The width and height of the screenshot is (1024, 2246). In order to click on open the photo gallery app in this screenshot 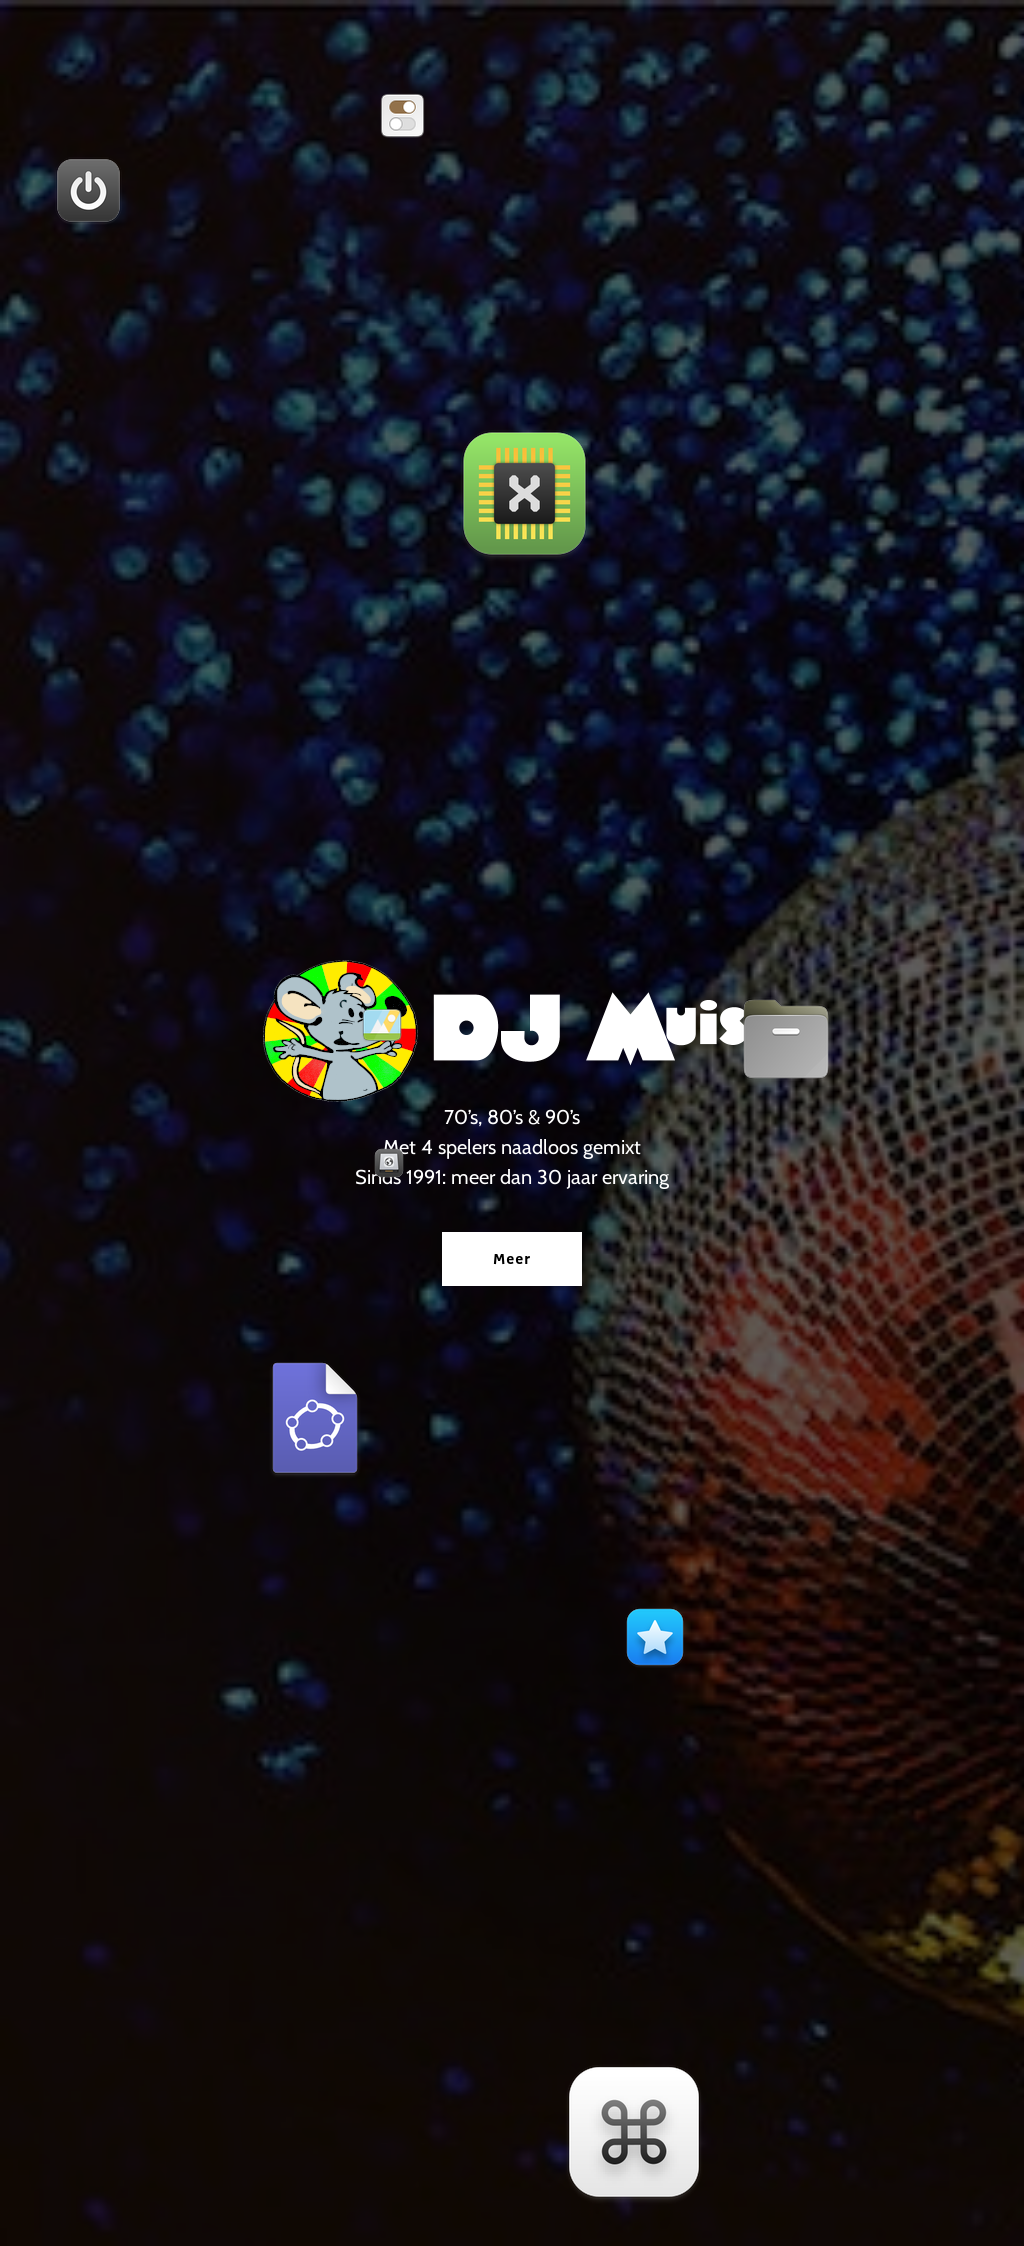, I will do `click(382, 1025)`.